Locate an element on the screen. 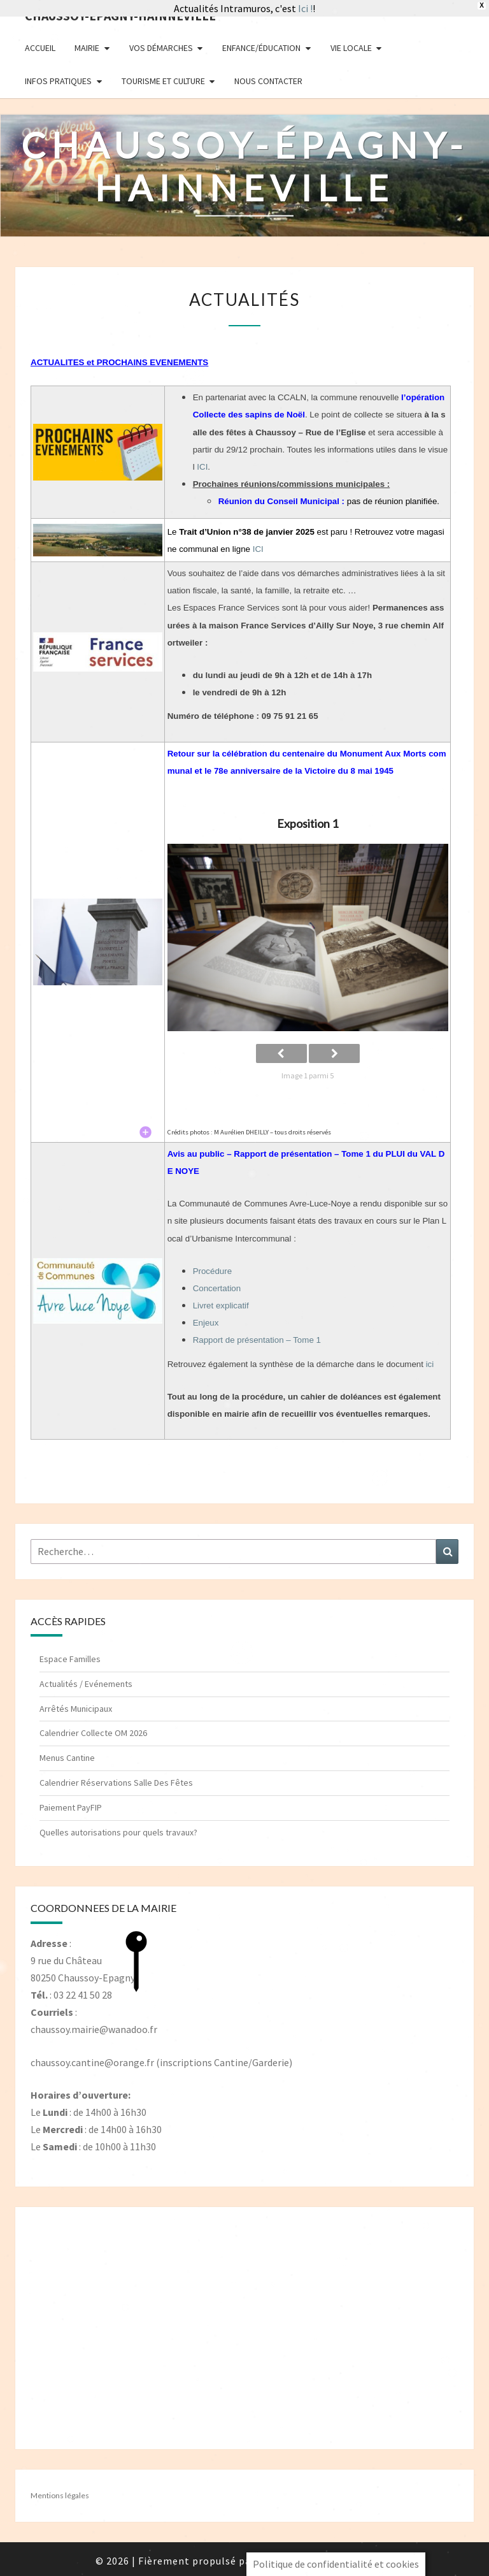 The width and height of the screenshot is (489, 2576). add a new item is located at coordinates (145, 1132).